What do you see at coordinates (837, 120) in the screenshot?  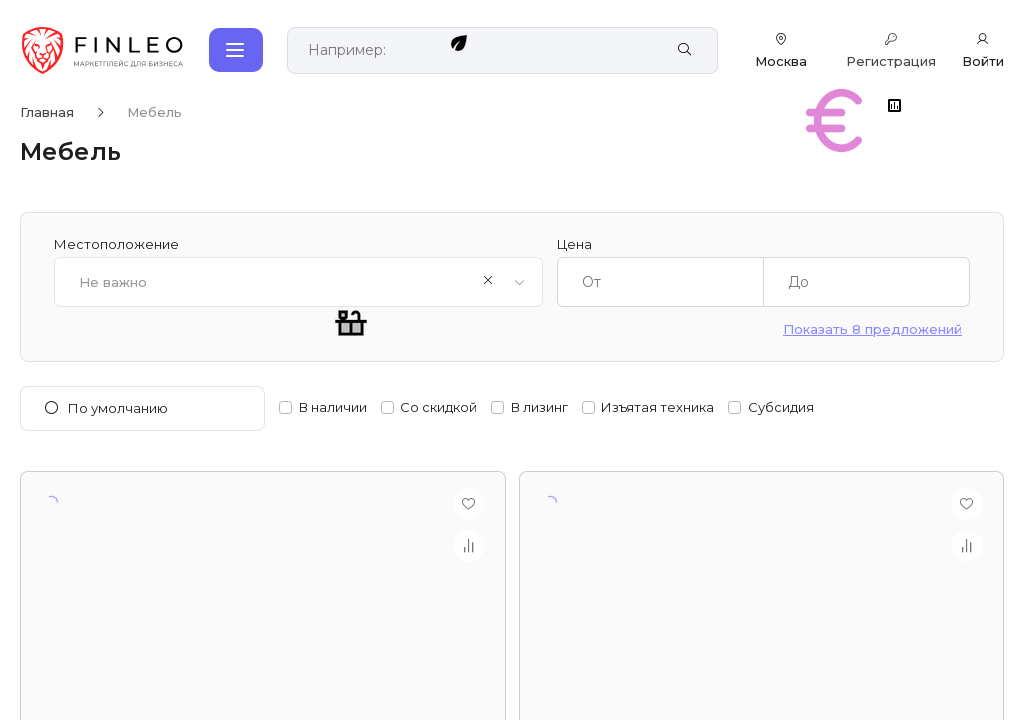 I see `indicates euro currency or pricing` at bounding box center [837, 120].